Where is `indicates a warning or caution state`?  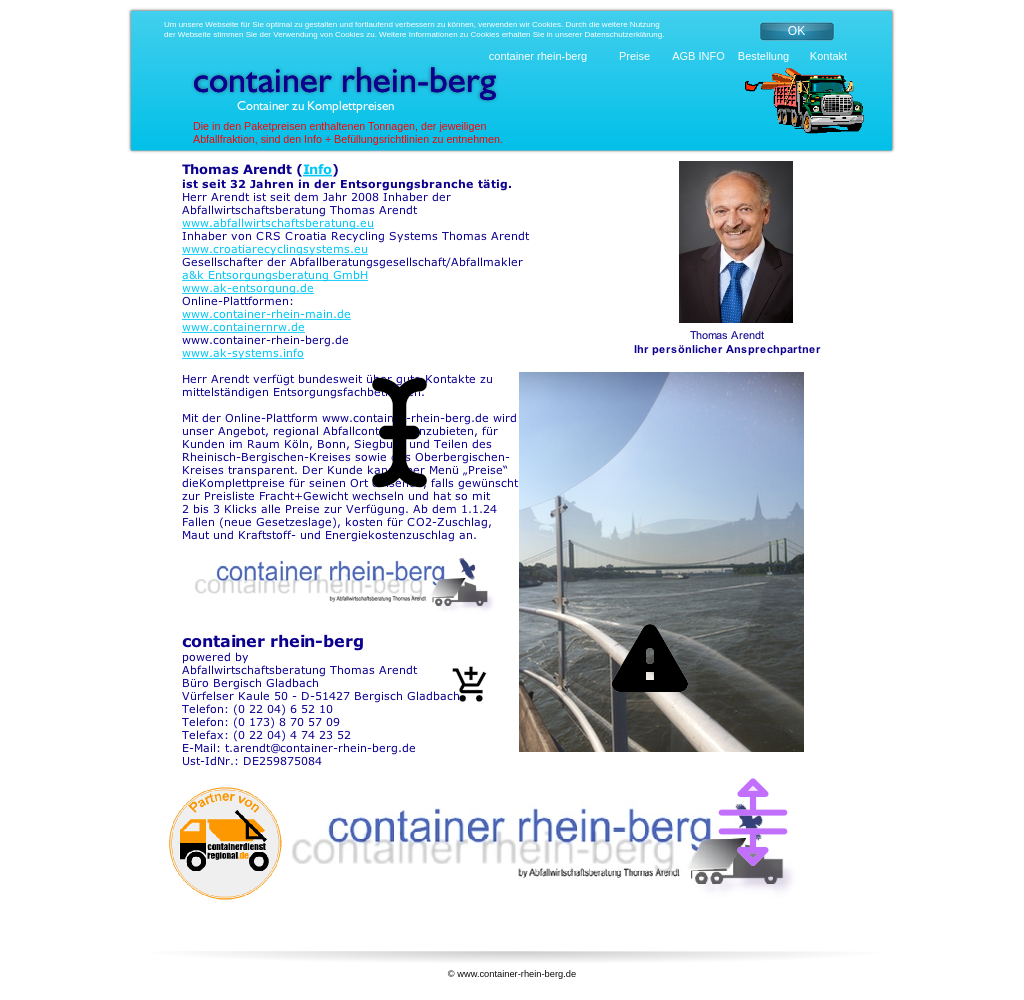 indicates a warning or caution state is located at coordinates (650, 656).